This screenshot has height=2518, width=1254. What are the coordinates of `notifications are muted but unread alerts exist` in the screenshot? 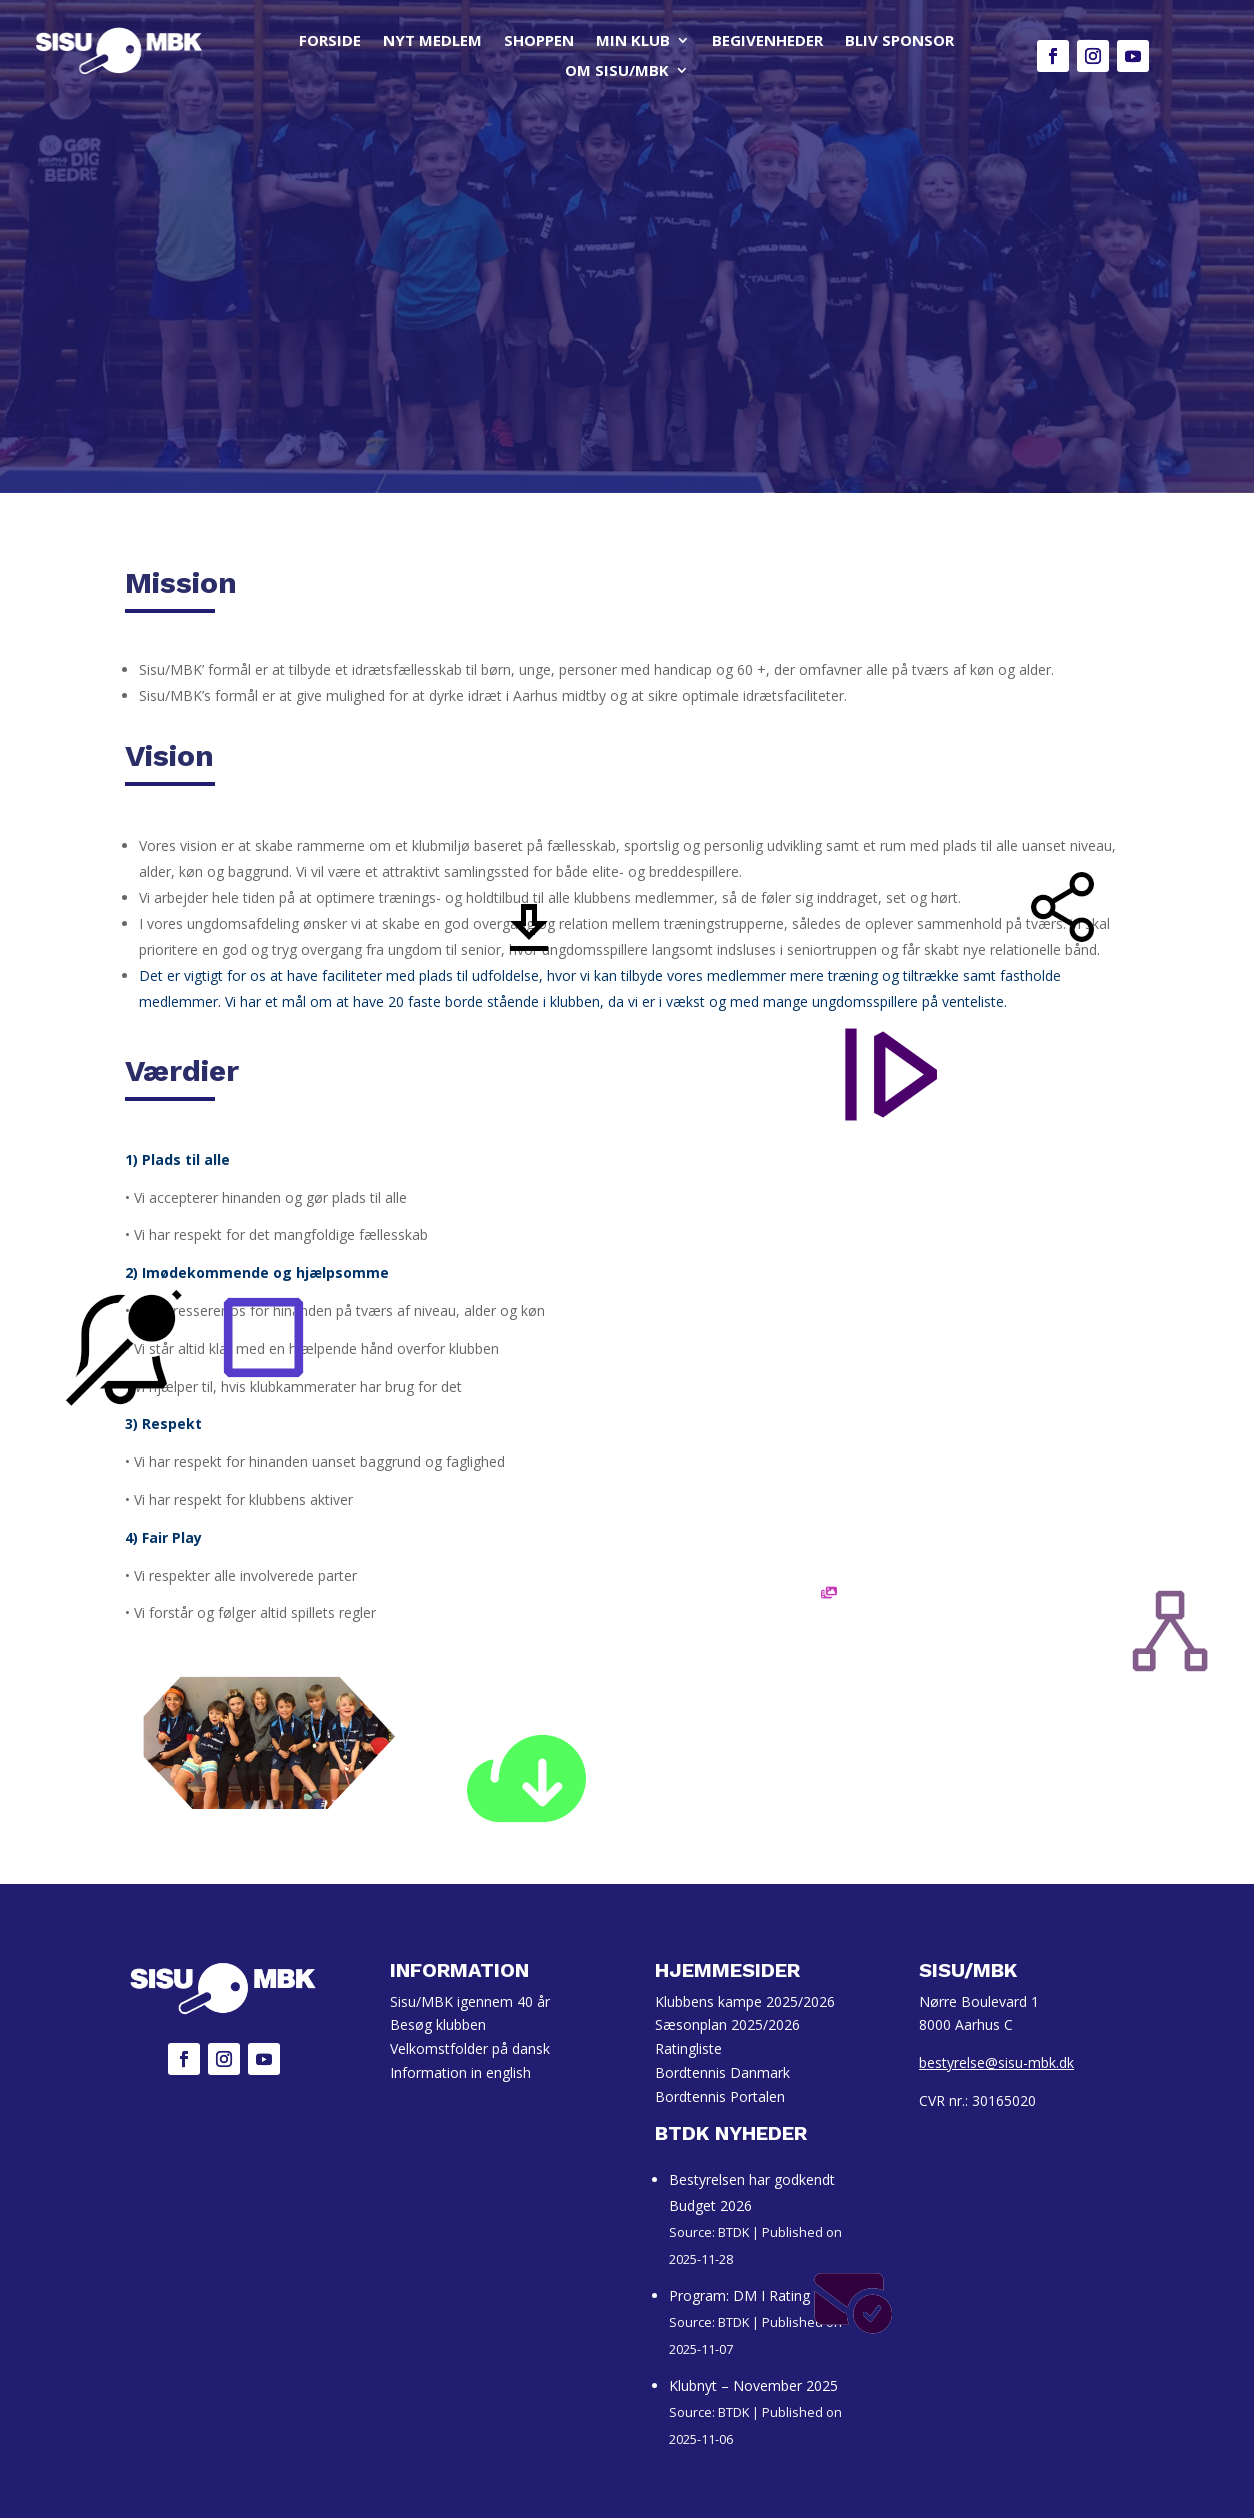 It's located at (120, 1349).